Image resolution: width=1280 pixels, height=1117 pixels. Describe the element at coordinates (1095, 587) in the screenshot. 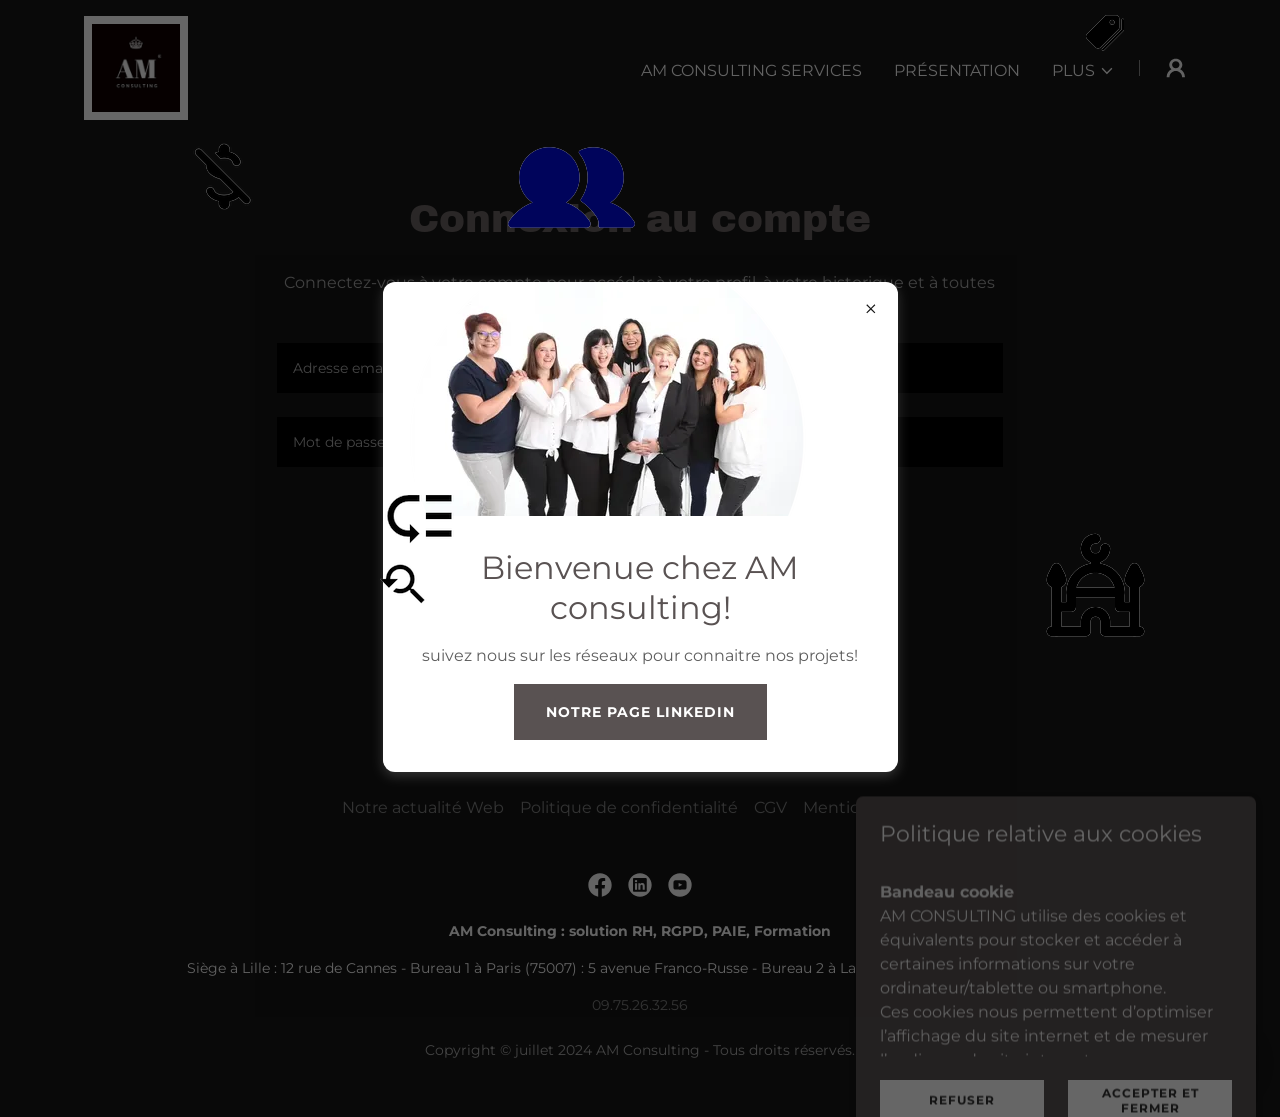

I see `indicates a mosque or islamic place of worship` at that location.